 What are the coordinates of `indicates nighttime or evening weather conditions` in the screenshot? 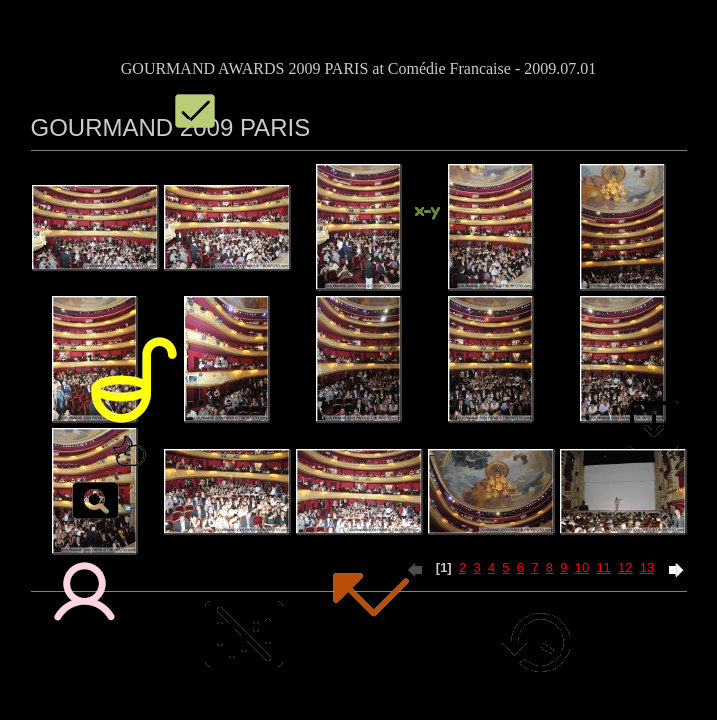 It's located at (128, 452).